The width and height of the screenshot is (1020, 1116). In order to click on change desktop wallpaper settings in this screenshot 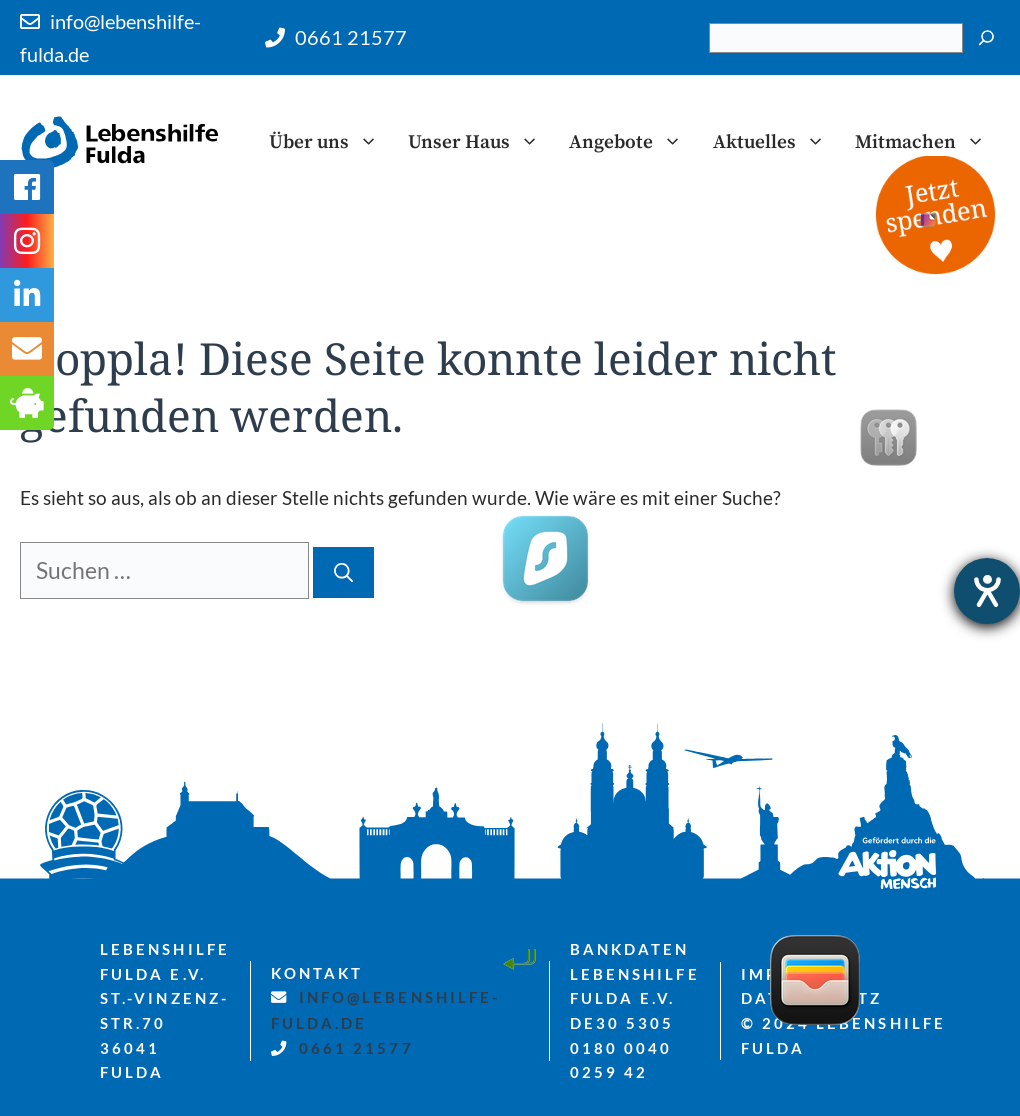, I will do `click(928, 220)`.